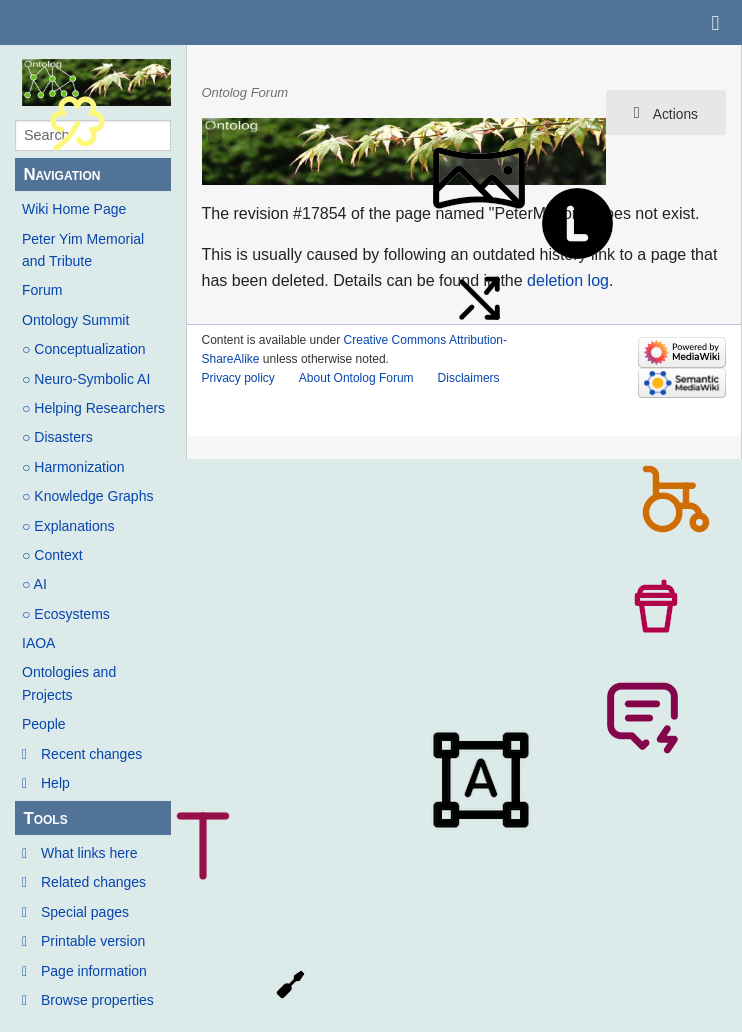  Describe the element at coordinates (77, 123) in the screenshot. I see `indicates a michelin green star rating for sustainable restaurants` at that location.